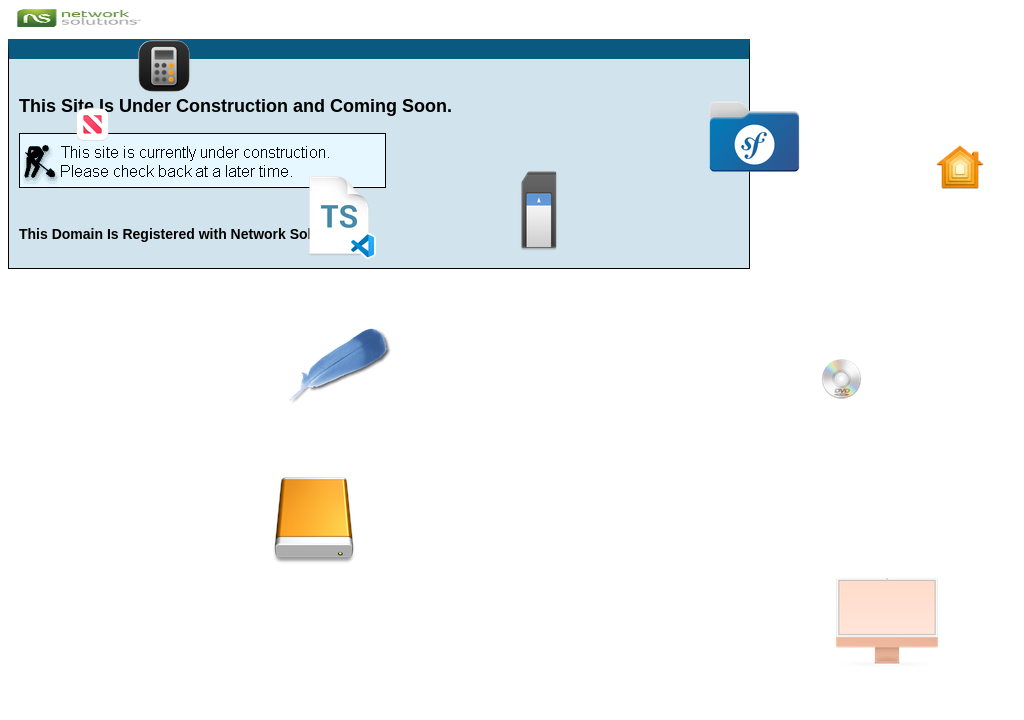 This screenshot has height=720, width=1024. What do you see at coordinates (754, 139) in the screenshot?
I see `folder containing symfony framework project files` at bounding box center [754, 139].